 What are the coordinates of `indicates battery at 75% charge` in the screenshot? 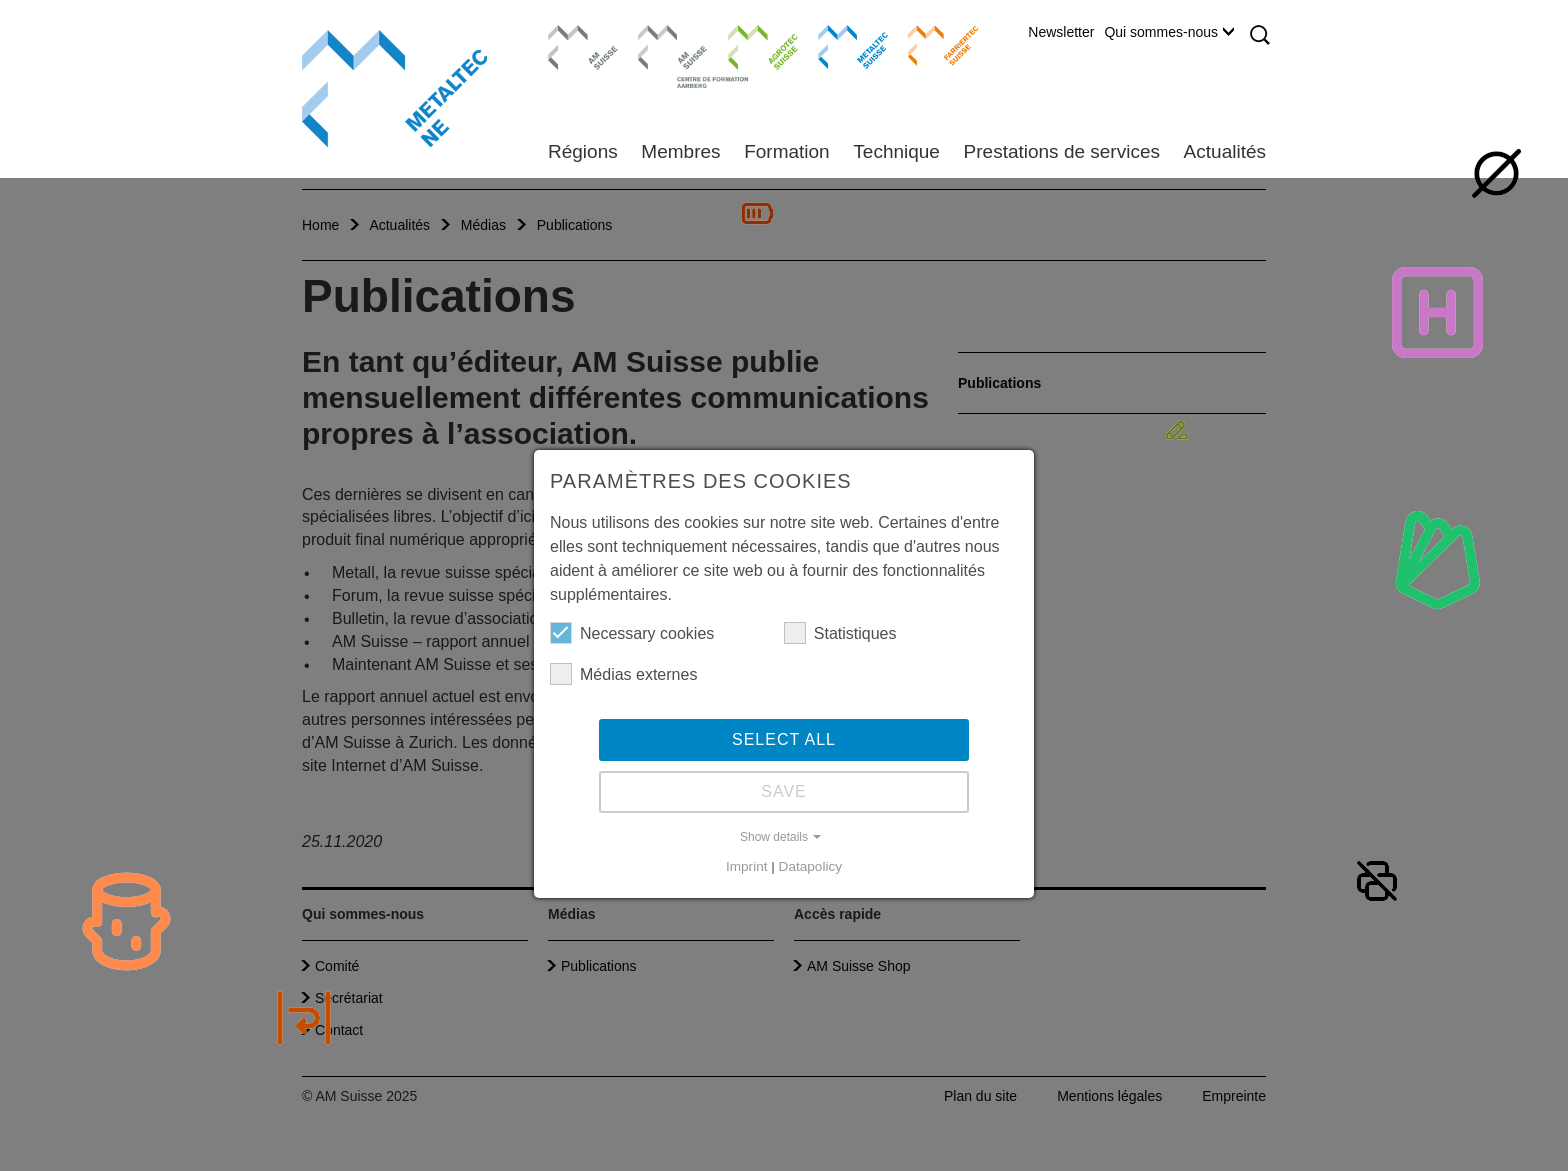 It's located at (757, 213).